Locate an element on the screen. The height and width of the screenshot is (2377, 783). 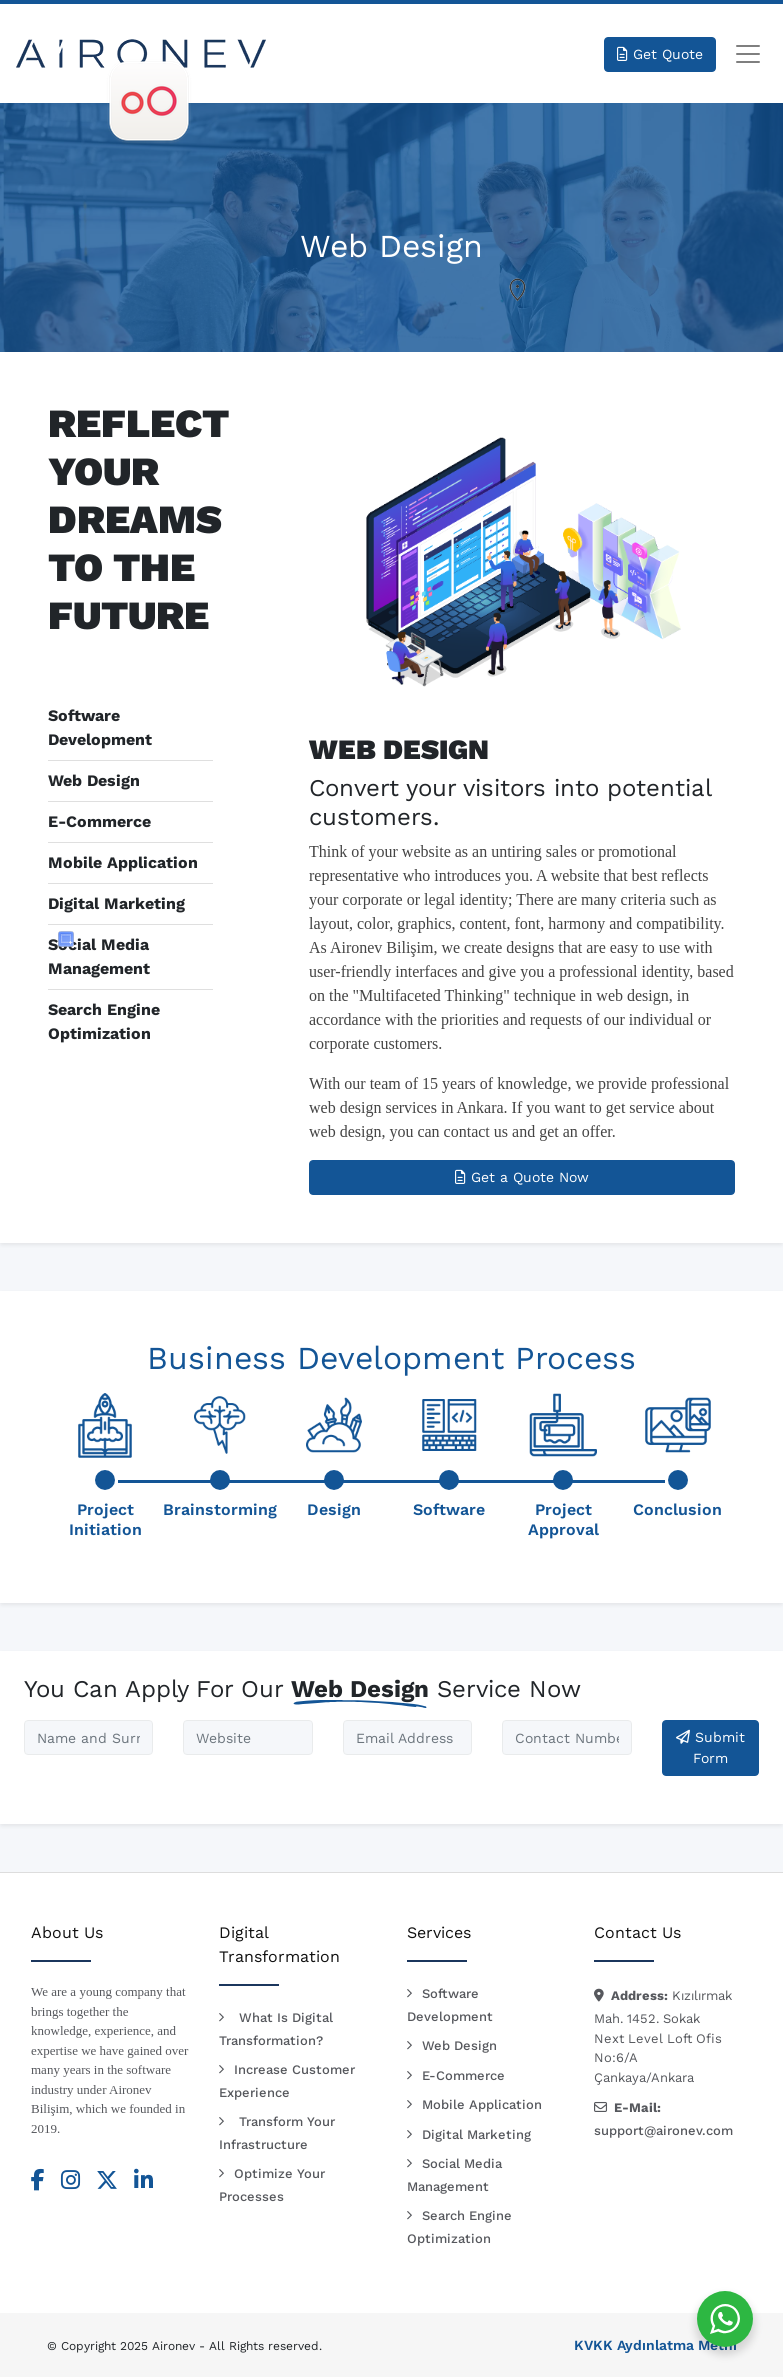
take a screenshot is located at coordinates (66, 939).